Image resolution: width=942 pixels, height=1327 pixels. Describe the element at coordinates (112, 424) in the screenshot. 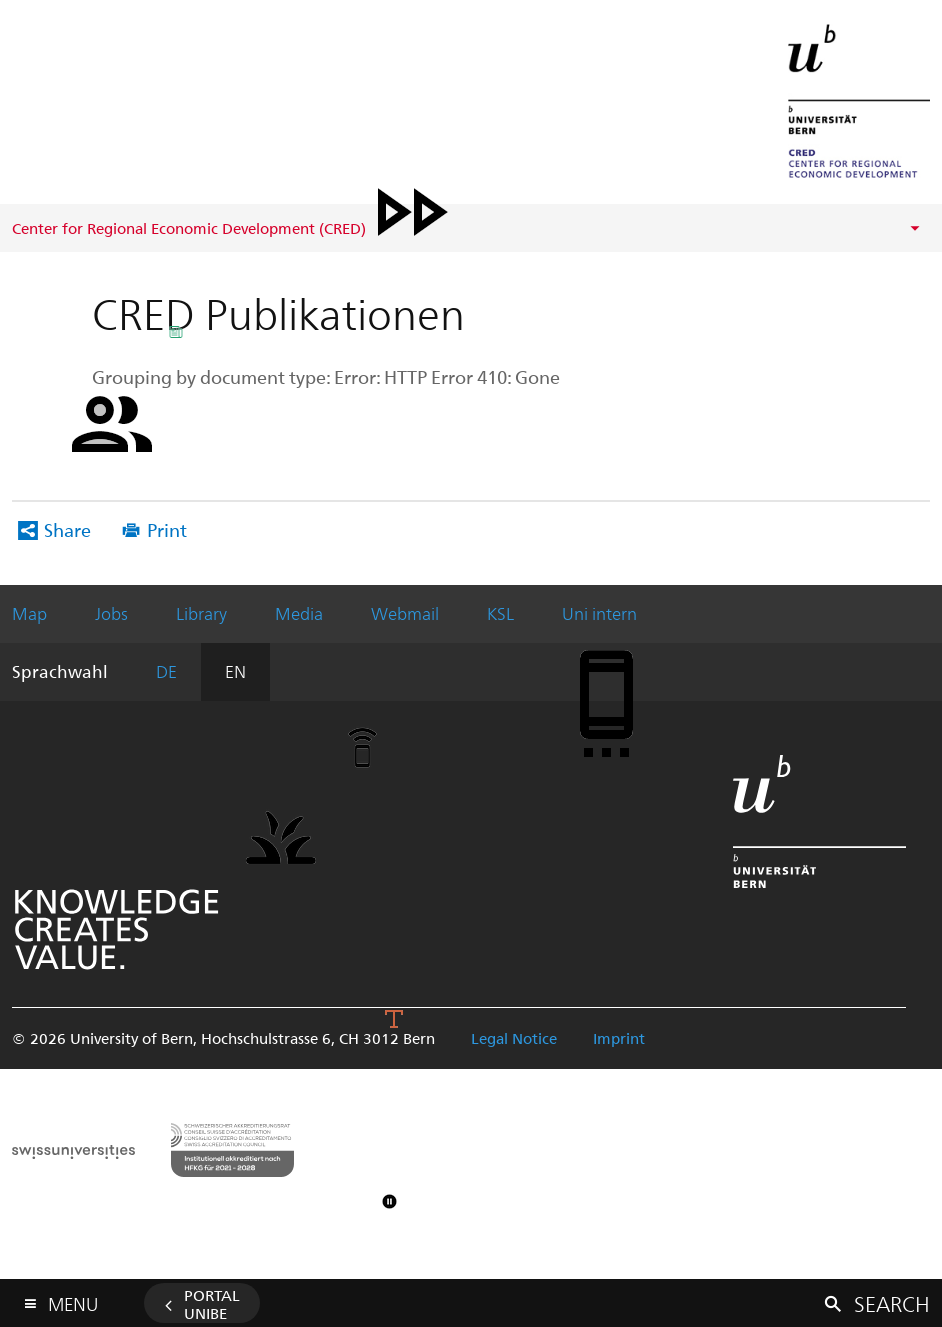

I see `view group members` at that location.